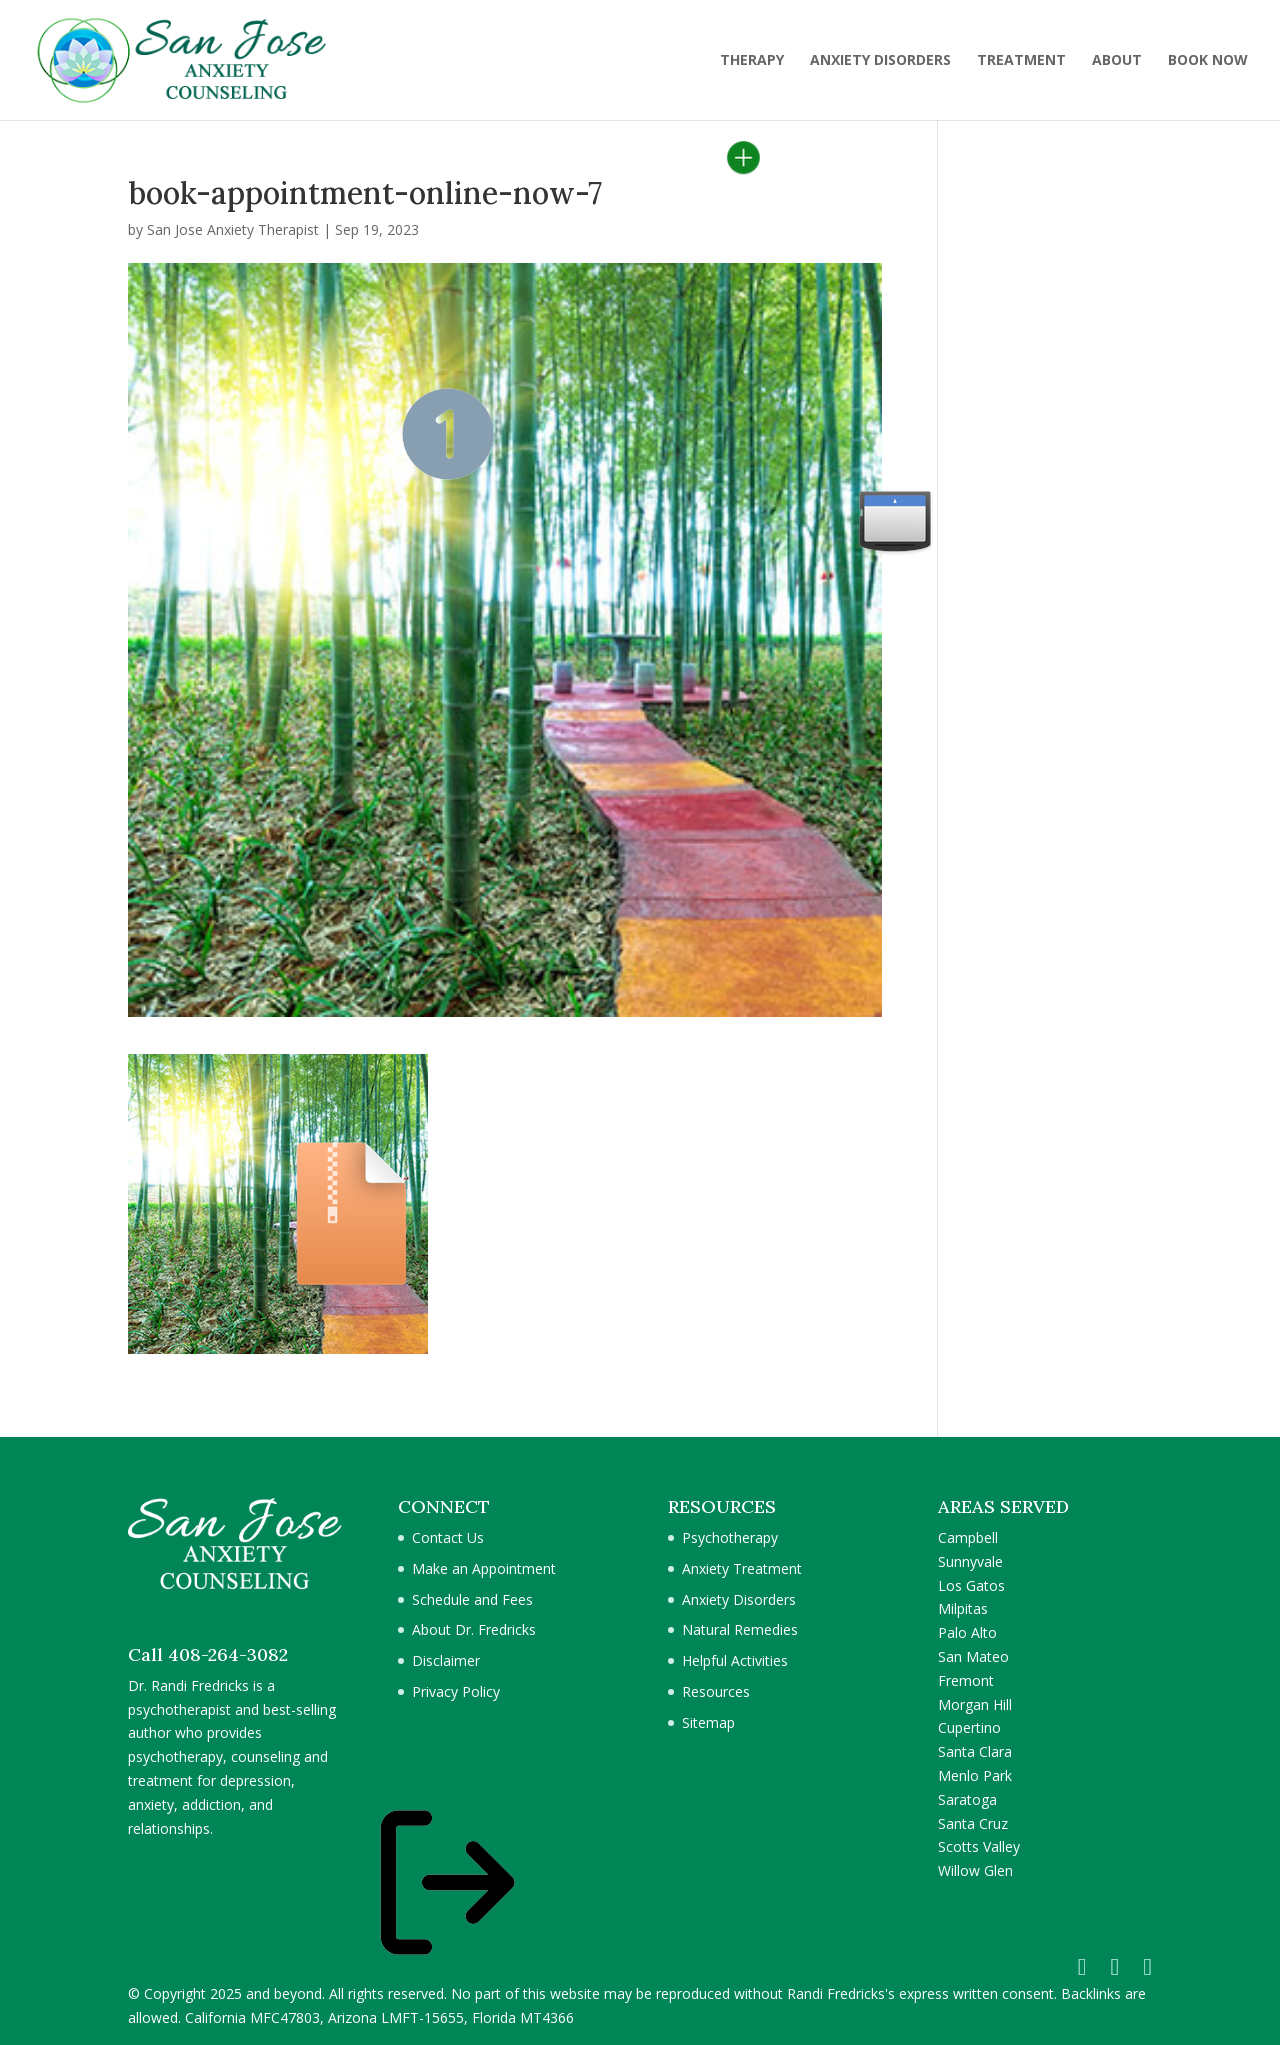  I want to click on open a compressed archive file, so click(351, 1216).